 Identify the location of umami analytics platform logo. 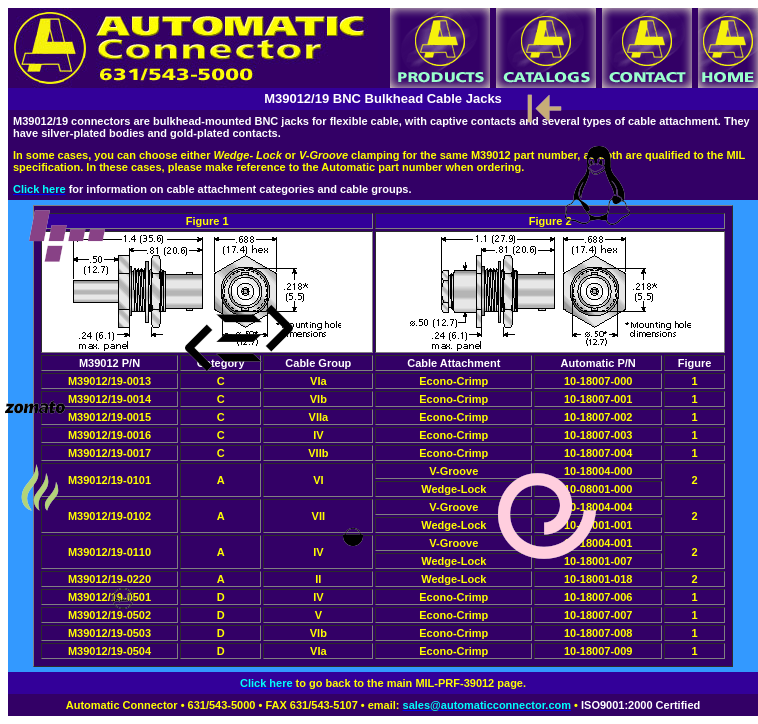
(353, 537).